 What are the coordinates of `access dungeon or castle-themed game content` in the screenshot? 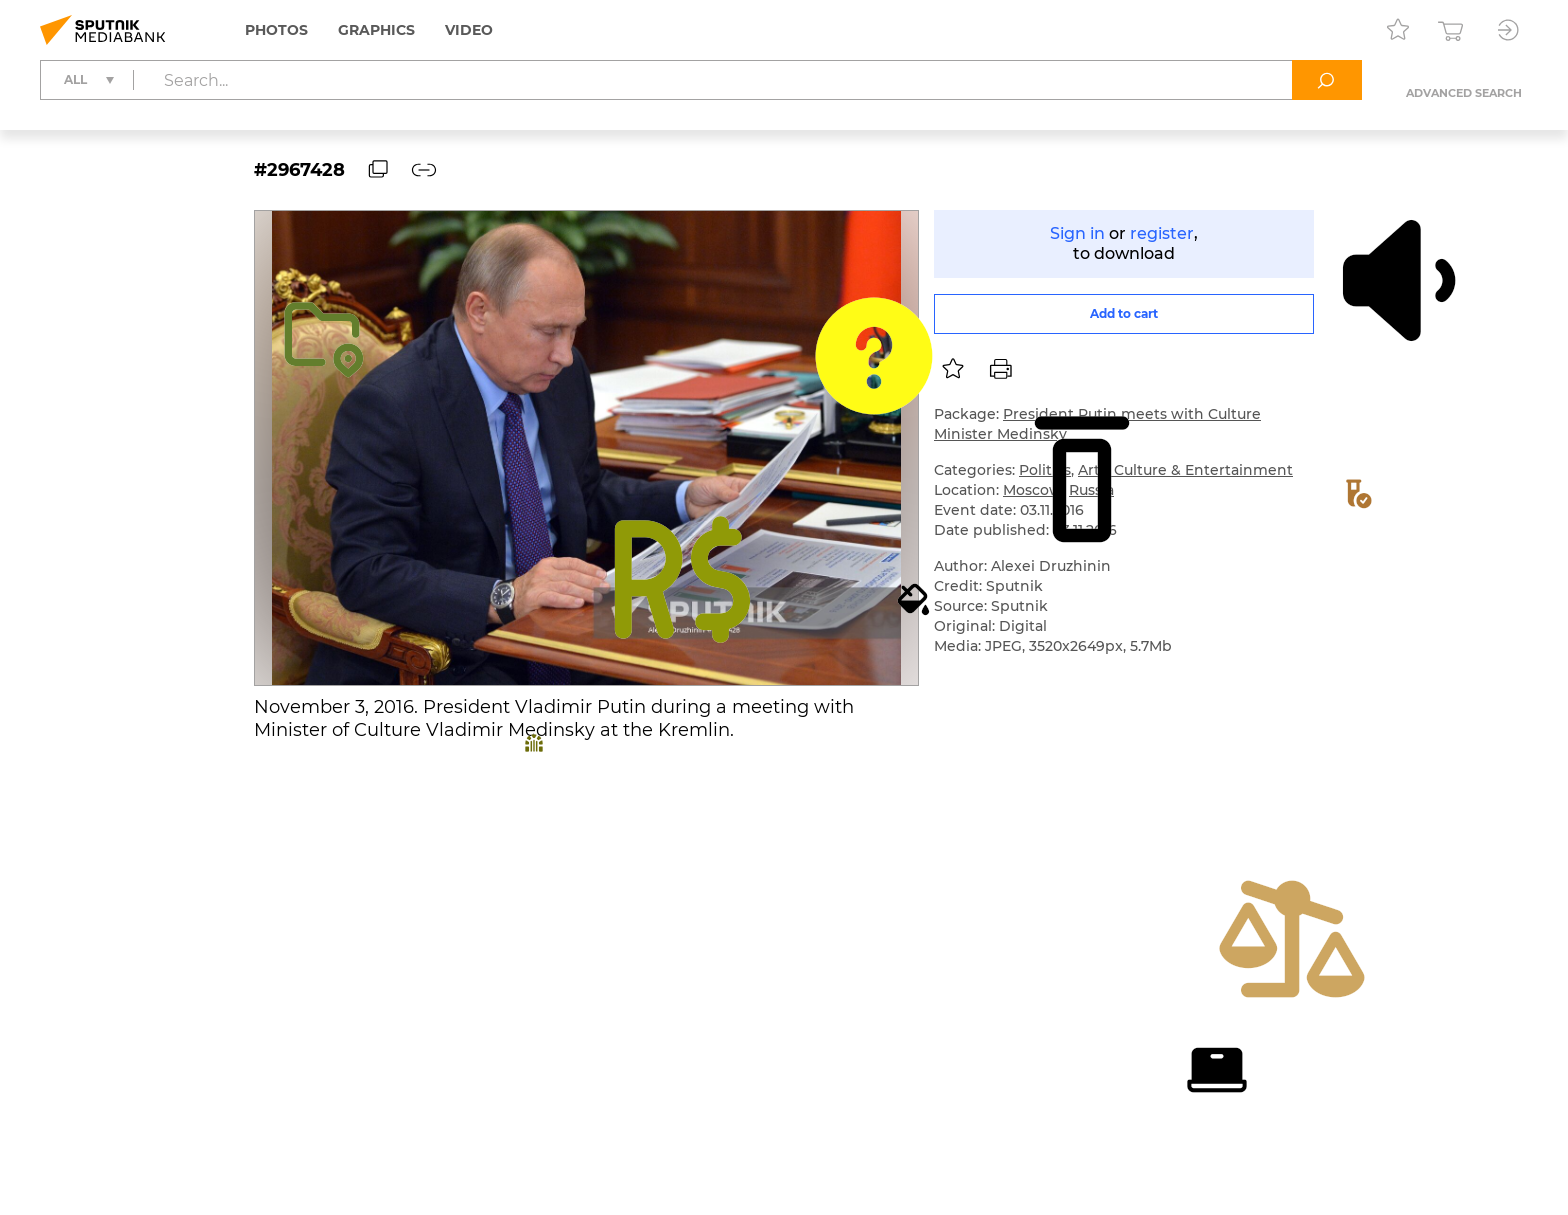 It's located at (534, 743).